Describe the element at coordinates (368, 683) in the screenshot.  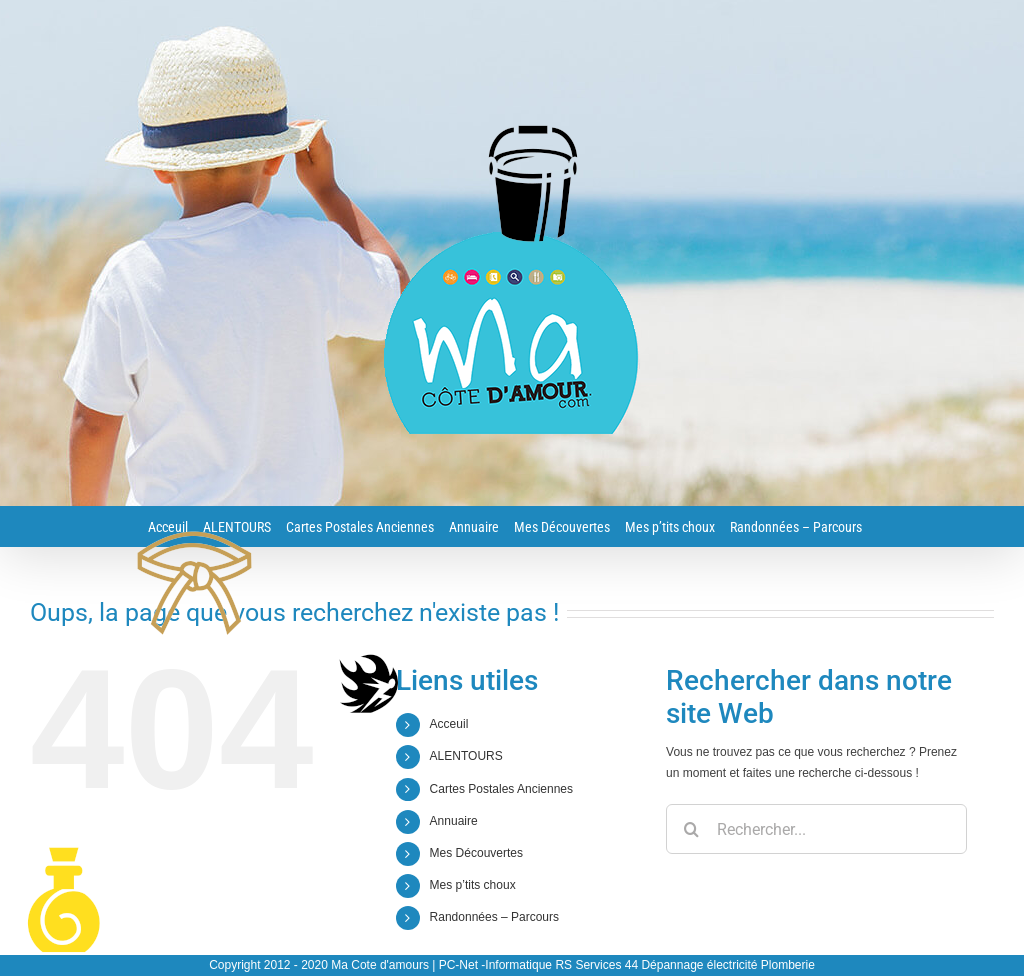
I see `activate speed boost or sprint ability` at that location.